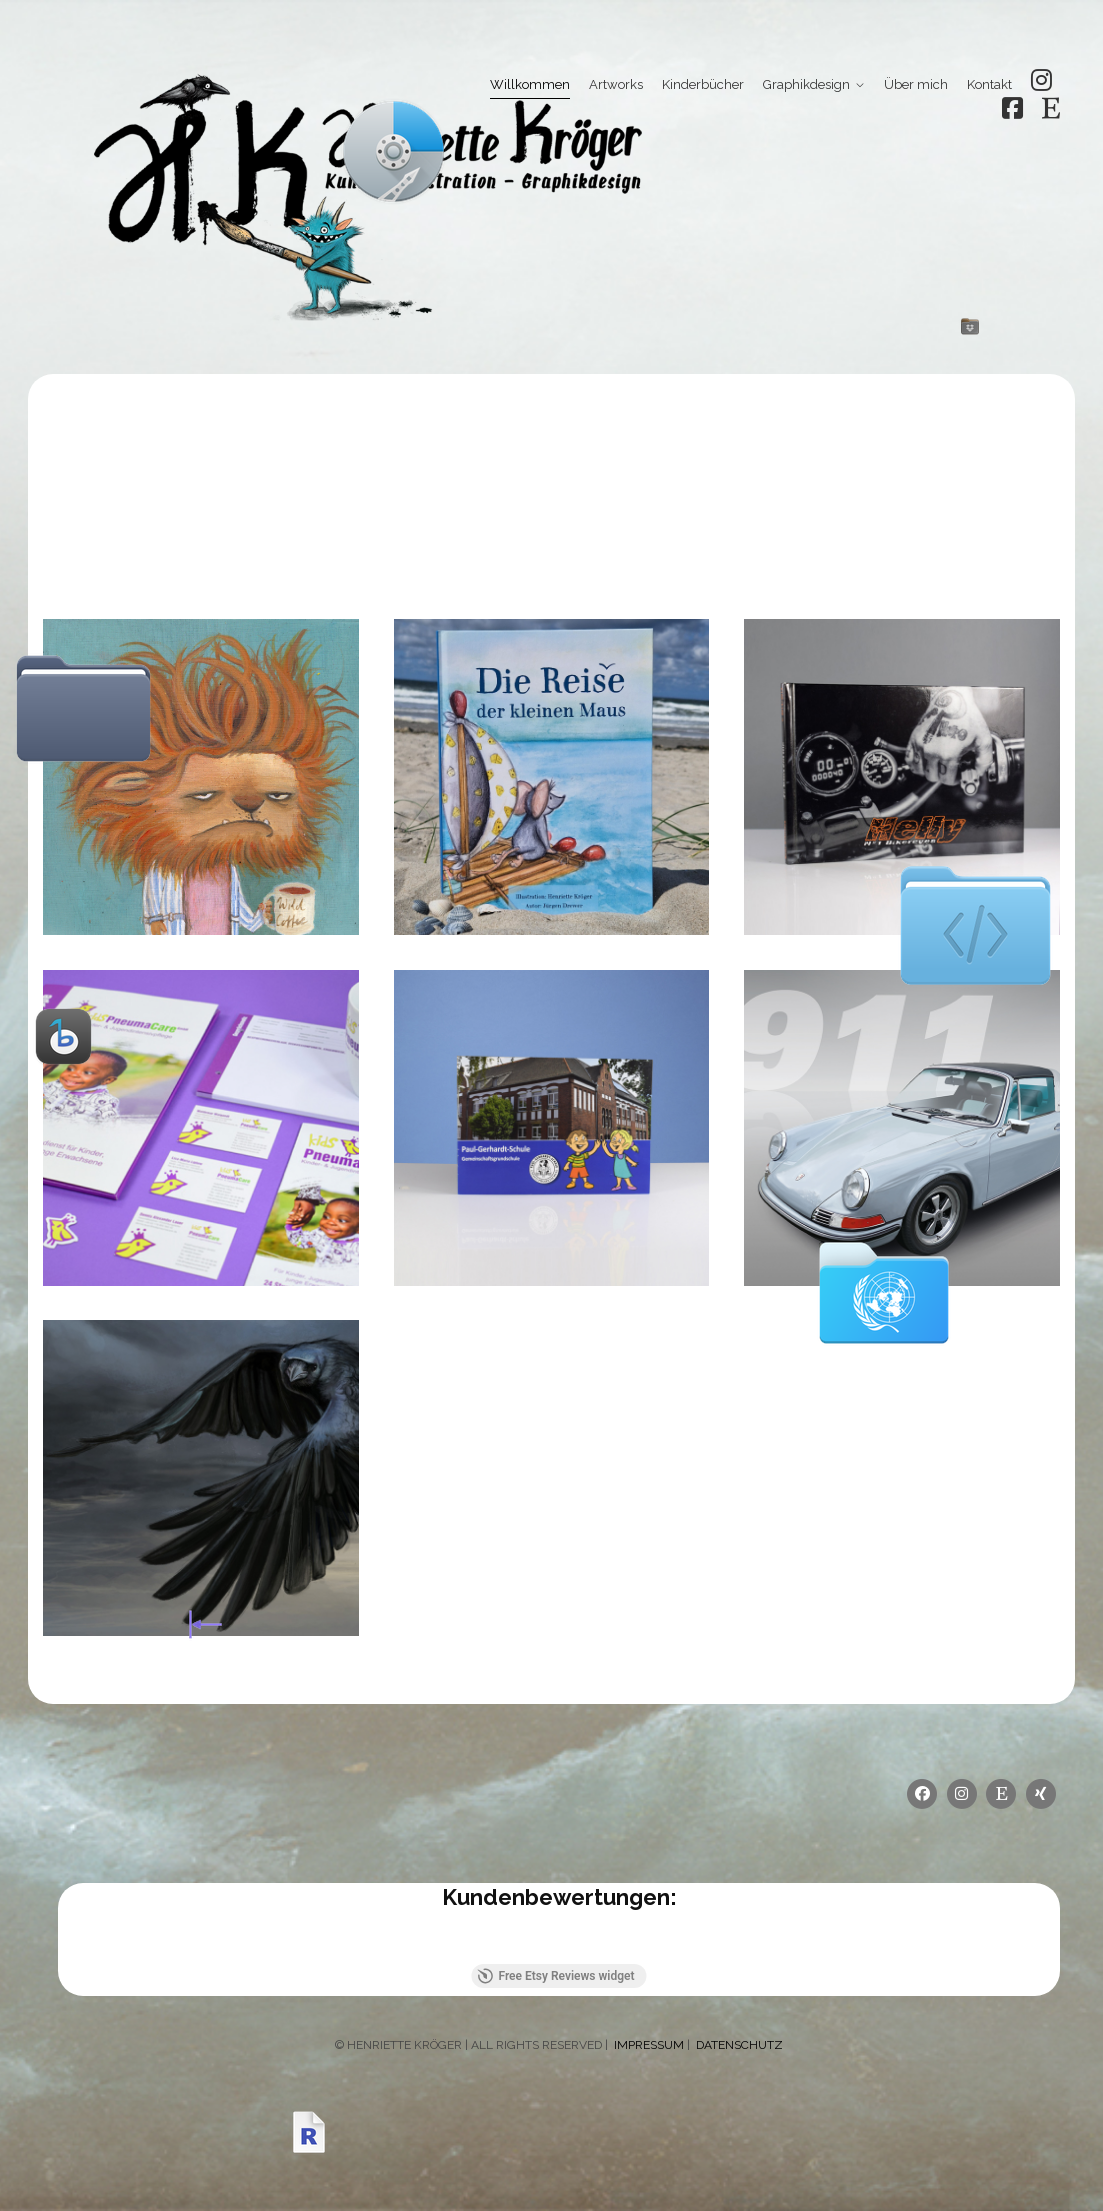 This screenshot has height=2211, width=1103. I want to click on open your dropbox synced folder, so click(970, 326).